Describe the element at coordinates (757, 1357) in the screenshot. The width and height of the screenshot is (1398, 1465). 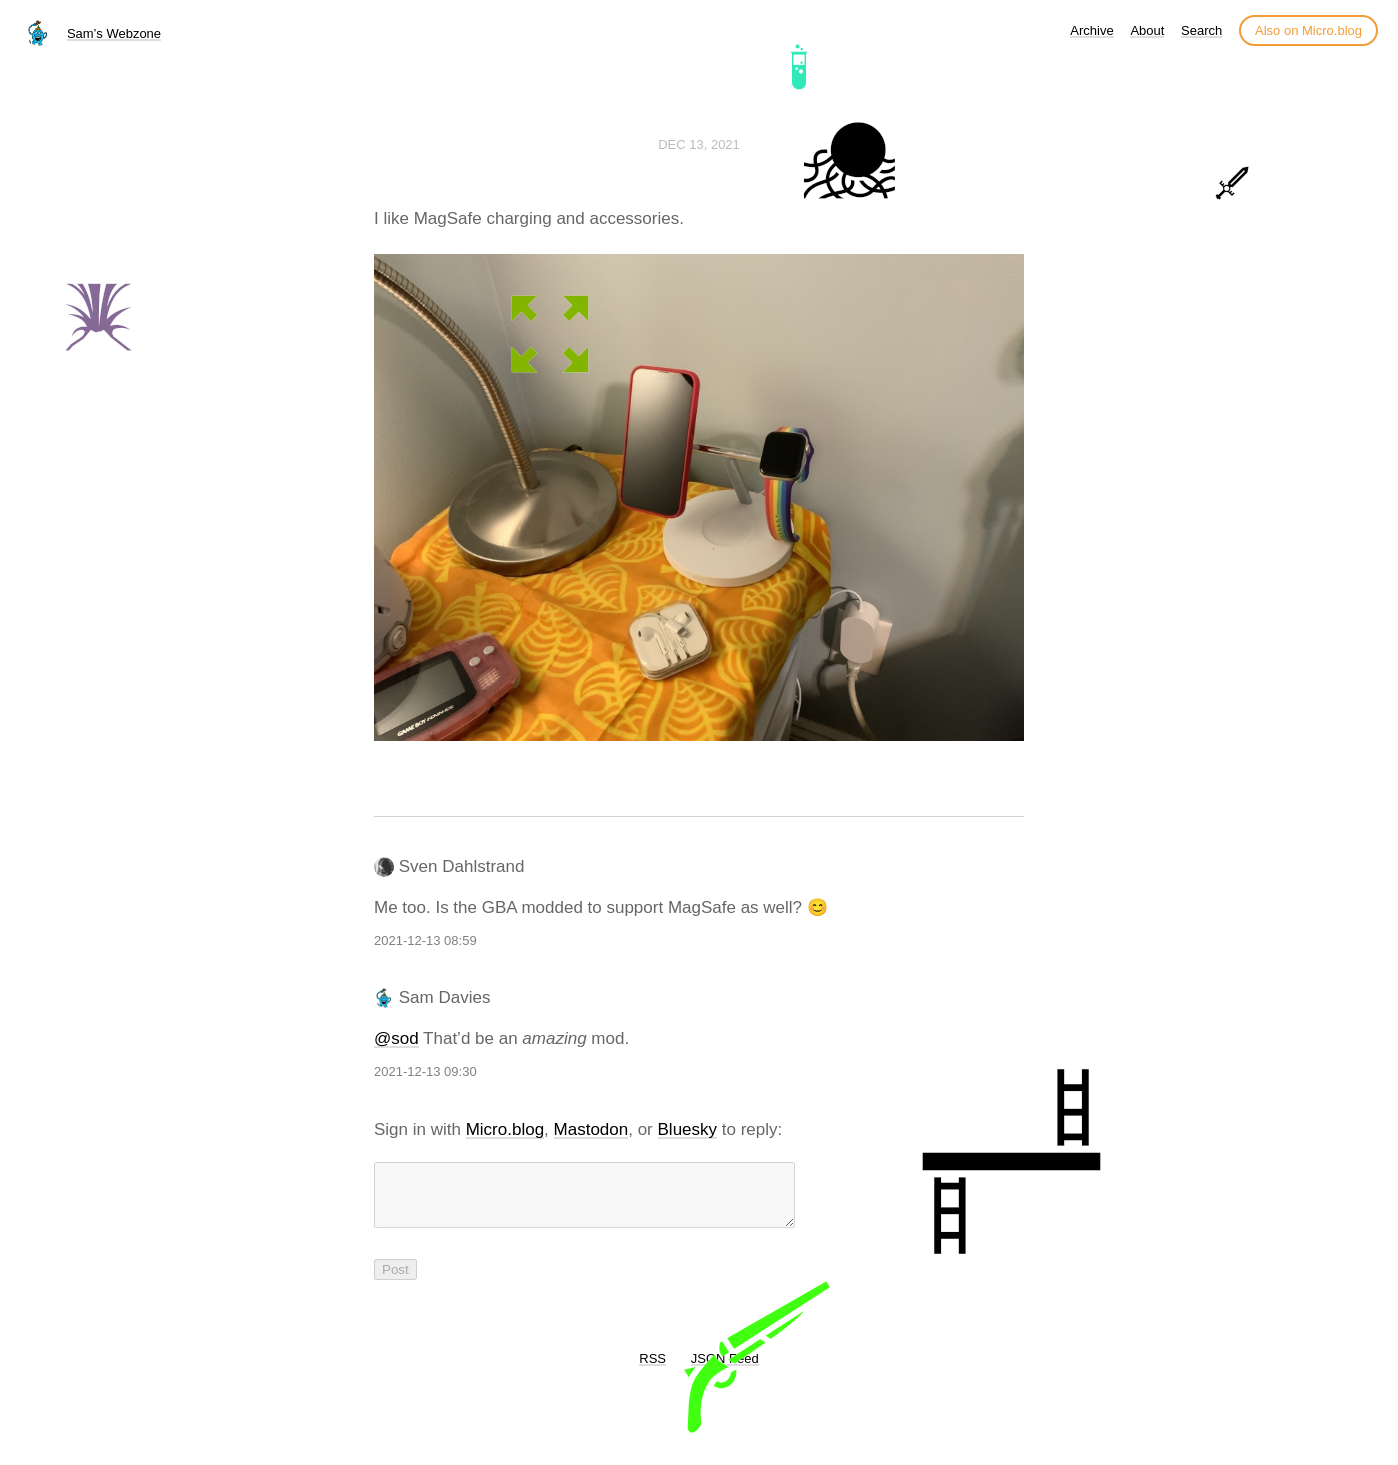
I see `select sawed-off shotgun weapon` at that location.